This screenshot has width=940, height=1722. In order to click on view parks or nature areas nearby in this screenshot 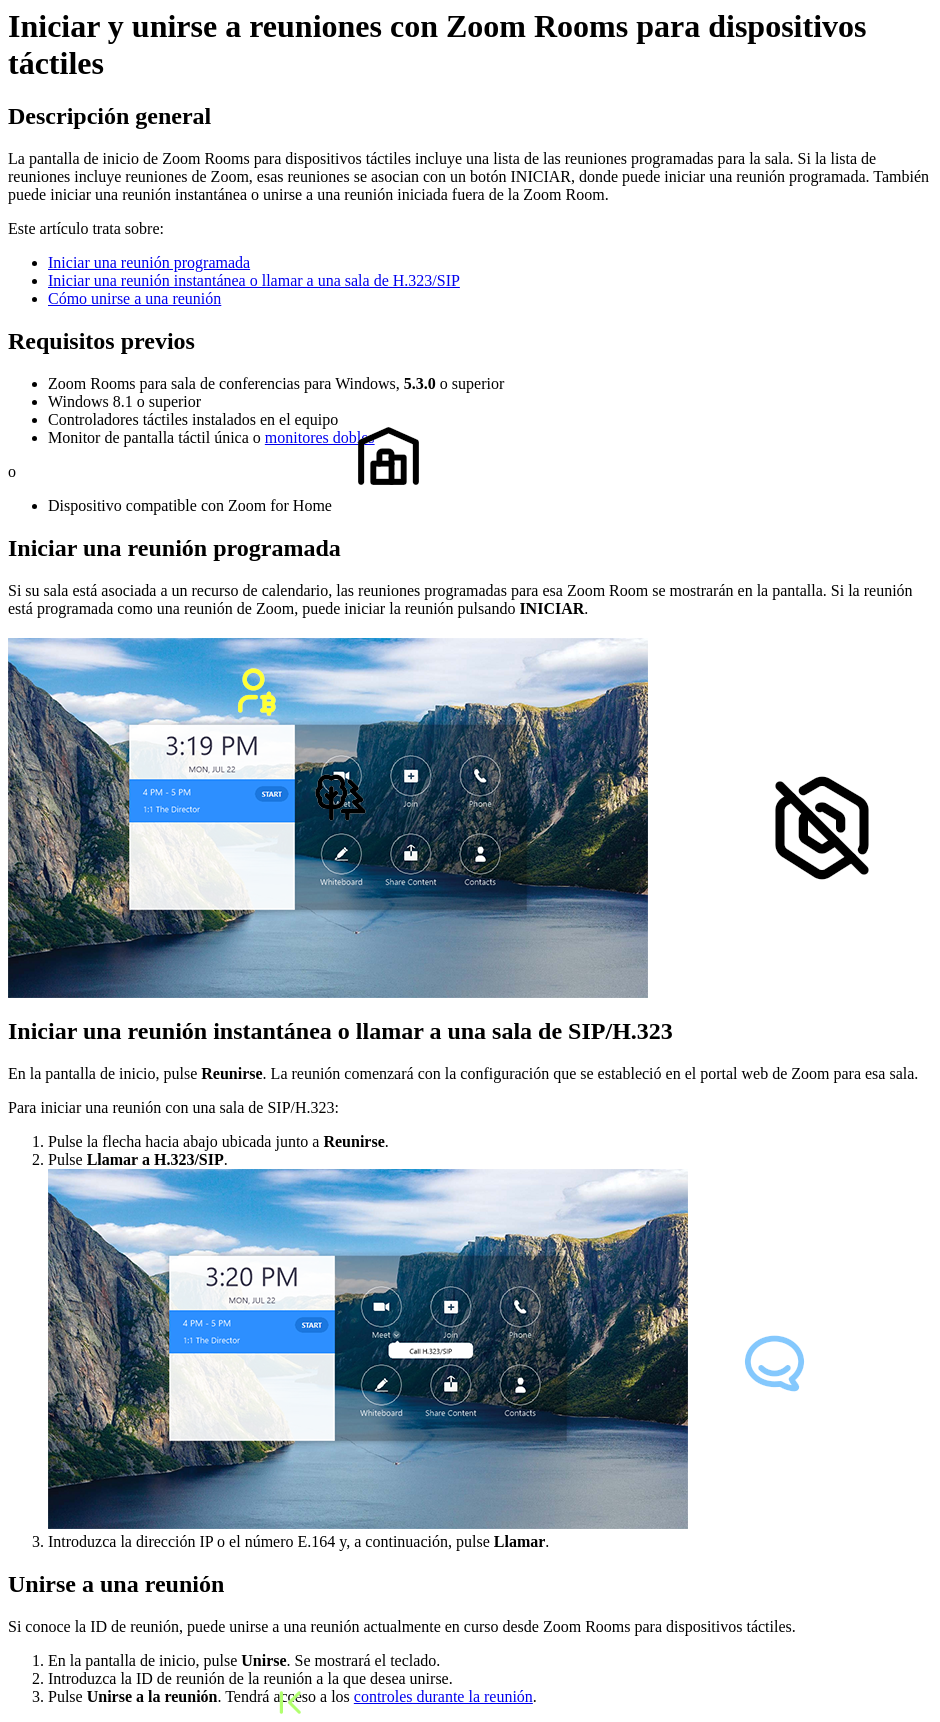, I will do `click(340, 797)`.